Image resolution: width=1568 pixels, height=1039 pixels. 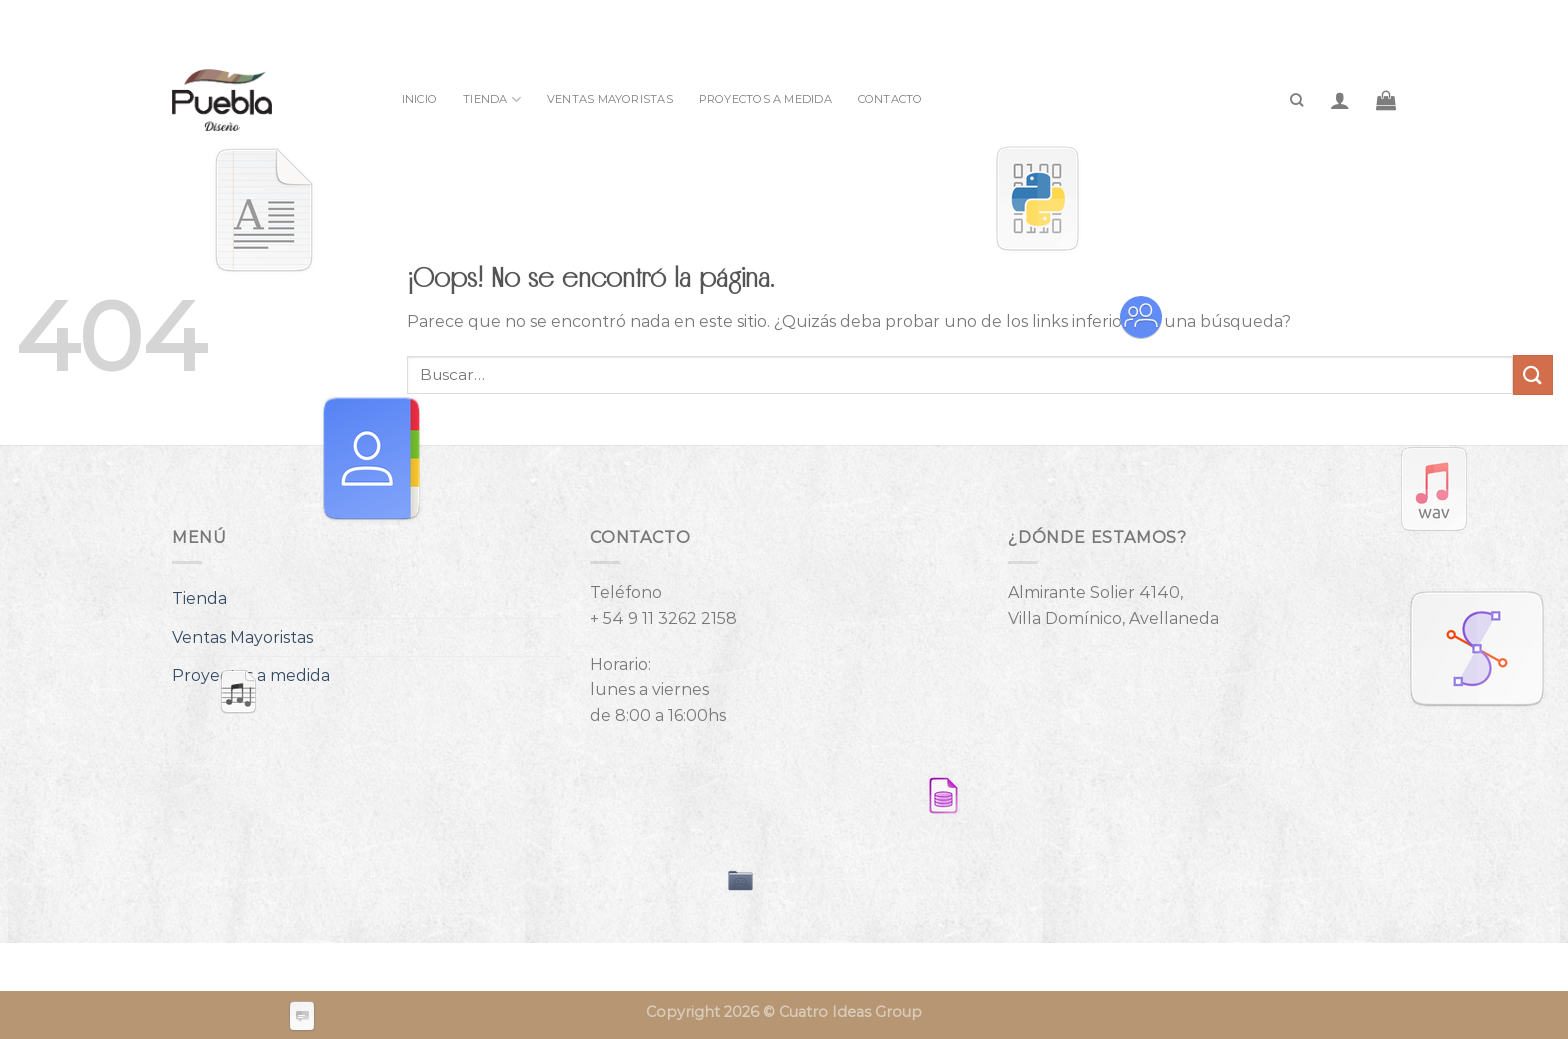 I want to click on compressed SVG image file, so click(x=1477, y=644).